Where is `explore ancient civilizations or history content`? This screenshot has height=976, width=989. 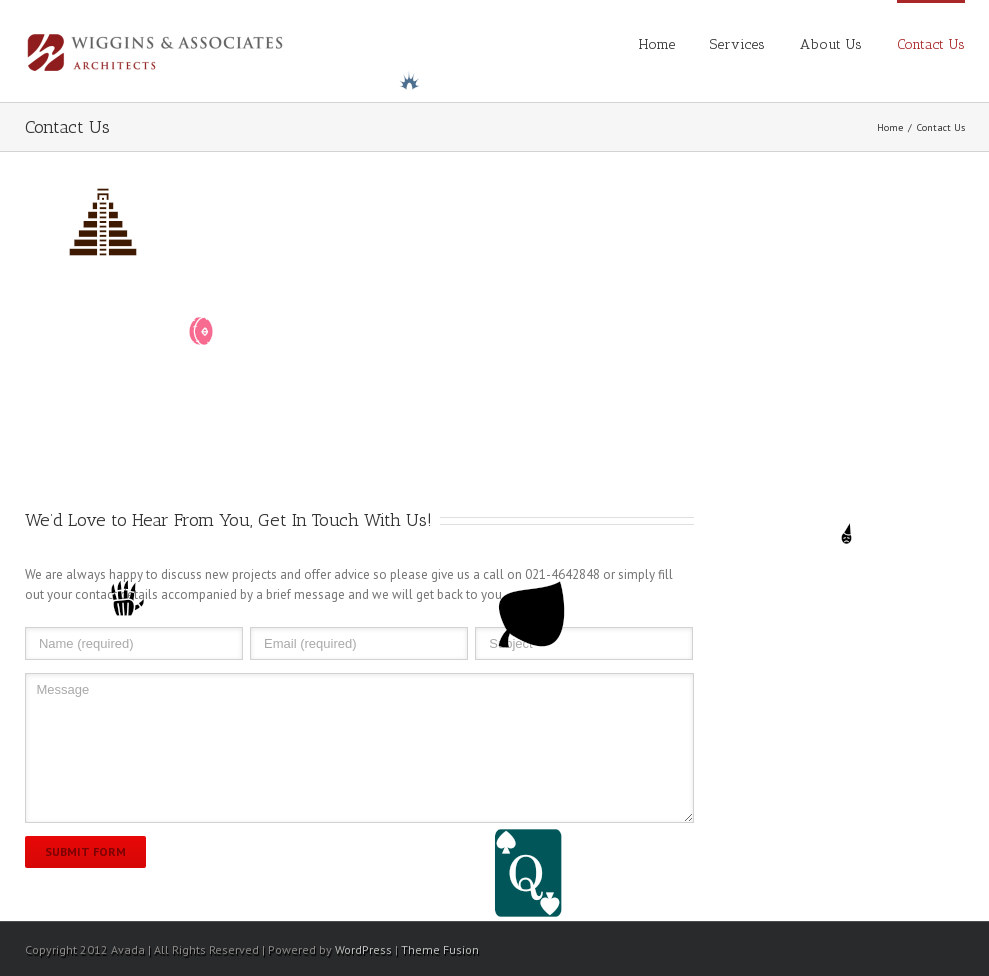 explore ancient civilizations or history content is located at coordinates (103, 222).